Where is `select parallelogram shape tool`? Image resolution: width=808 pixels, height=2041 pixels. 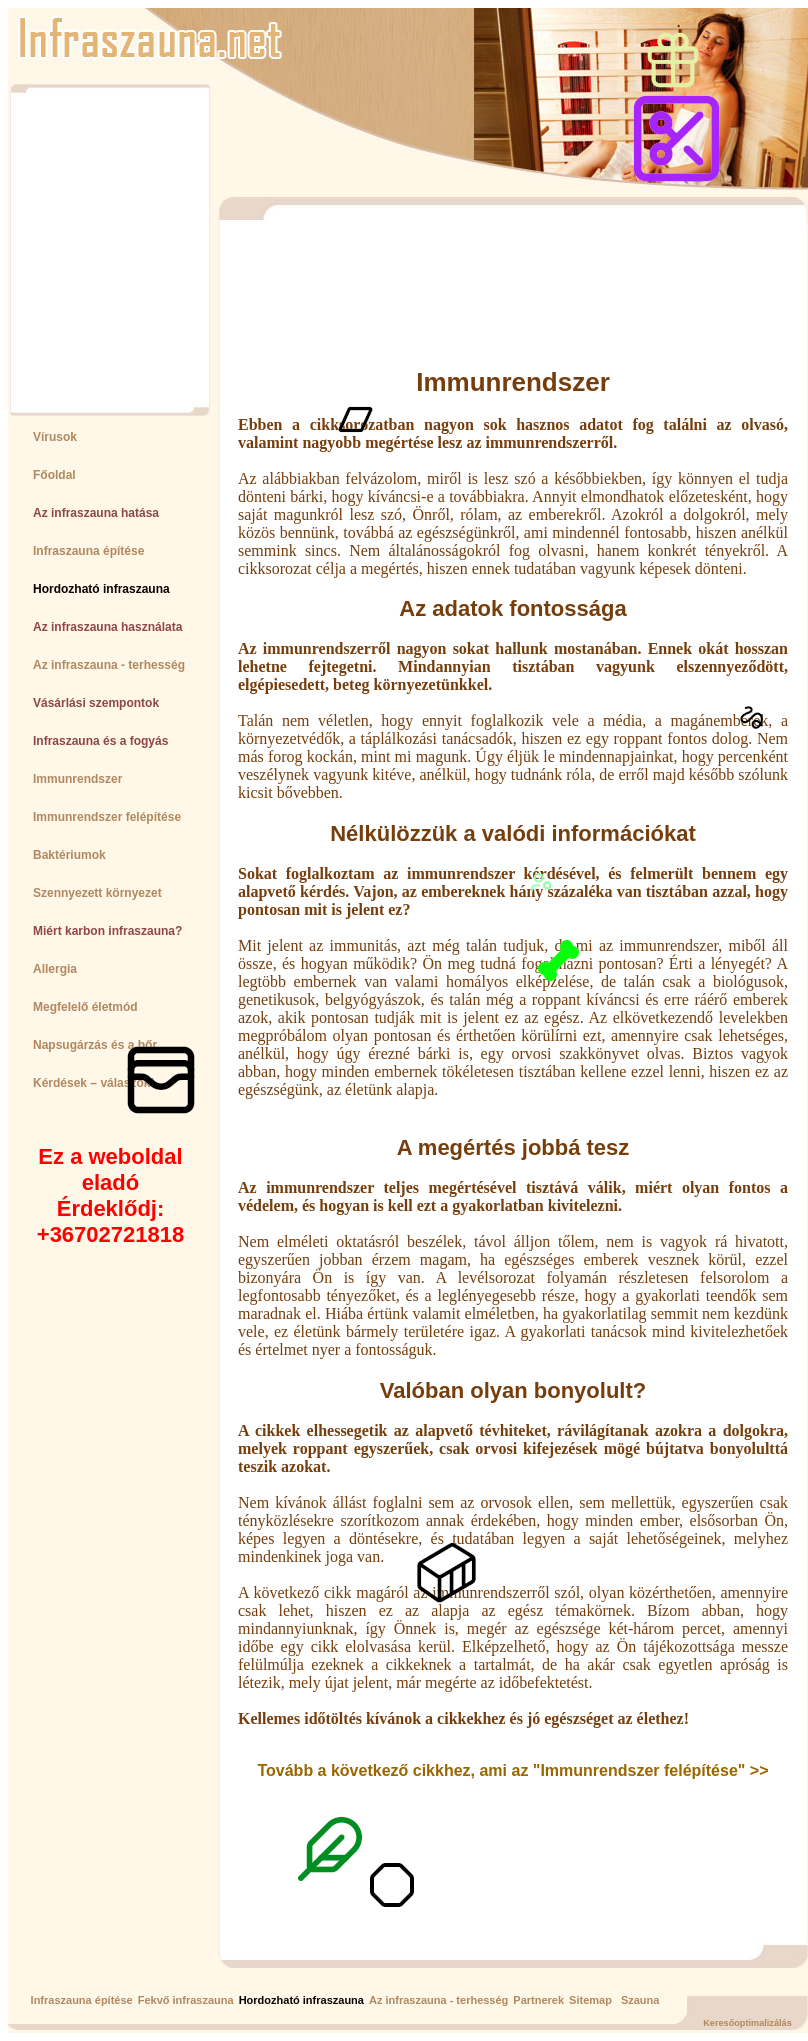
select parallelogram shape tool is located at coordinates (355, 419).